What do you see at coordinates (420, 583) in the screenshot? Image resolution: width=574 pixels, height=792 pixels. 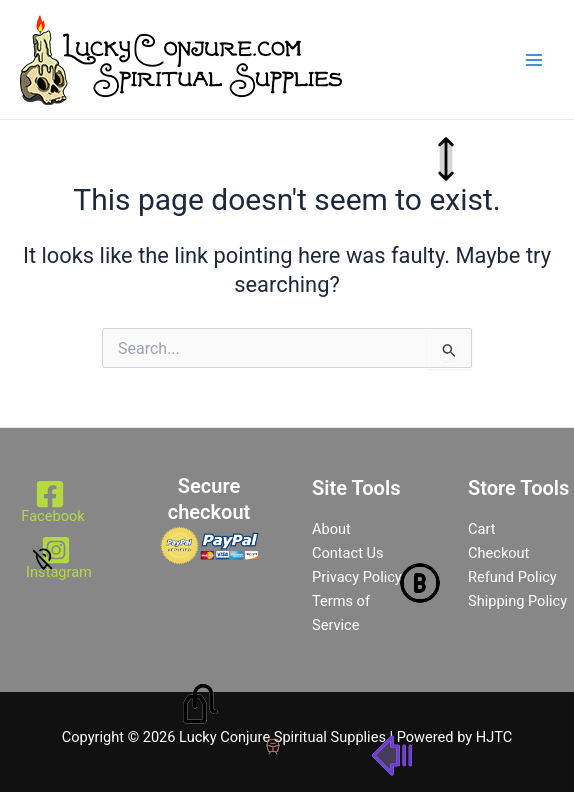 I see `indicates item or option labeled "B"` at bounding box center [420, 583].